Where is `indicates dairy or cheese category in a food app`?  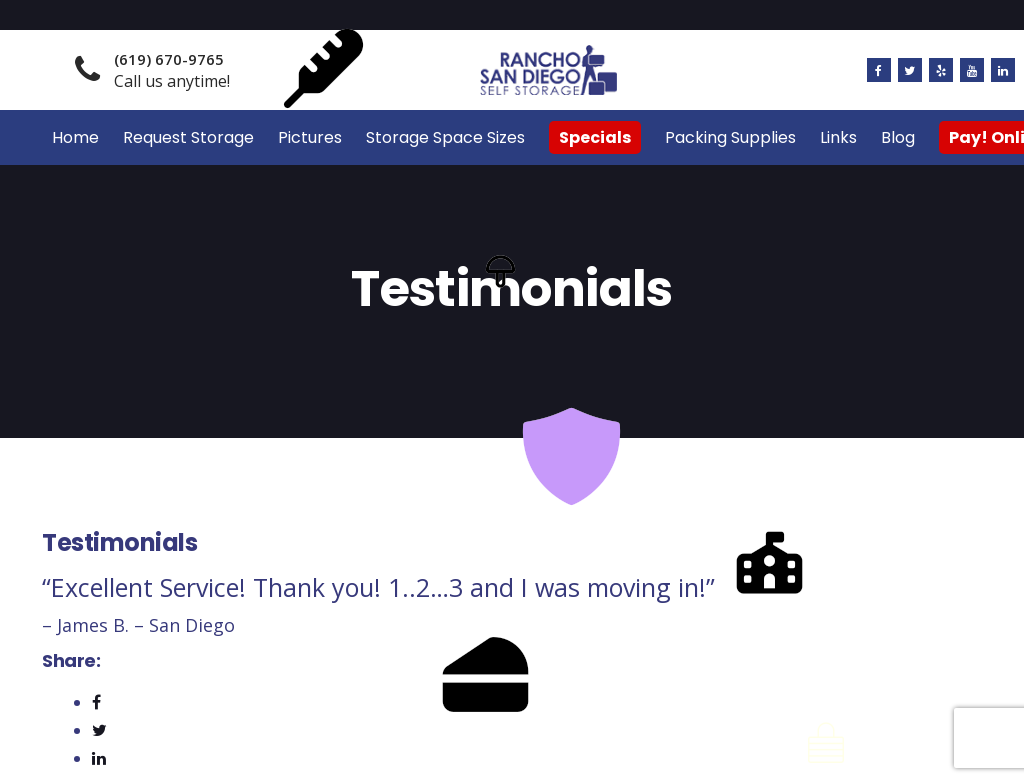
indicates dairy or cheese category in a food app is located at coordinates (485, 674).